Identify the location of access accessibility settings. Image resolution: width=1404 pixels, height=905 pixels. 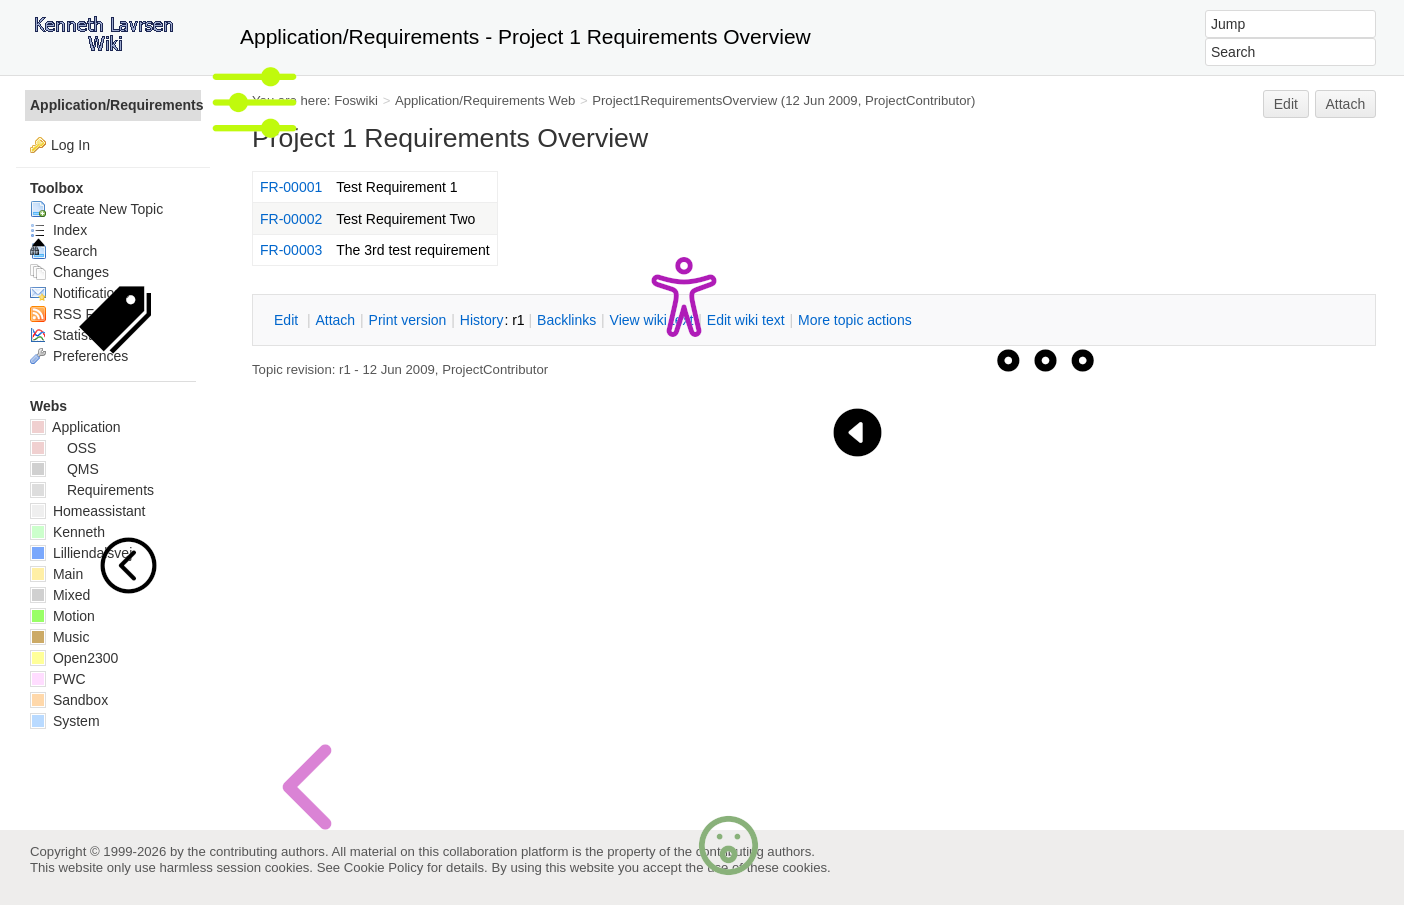
(684, 297).